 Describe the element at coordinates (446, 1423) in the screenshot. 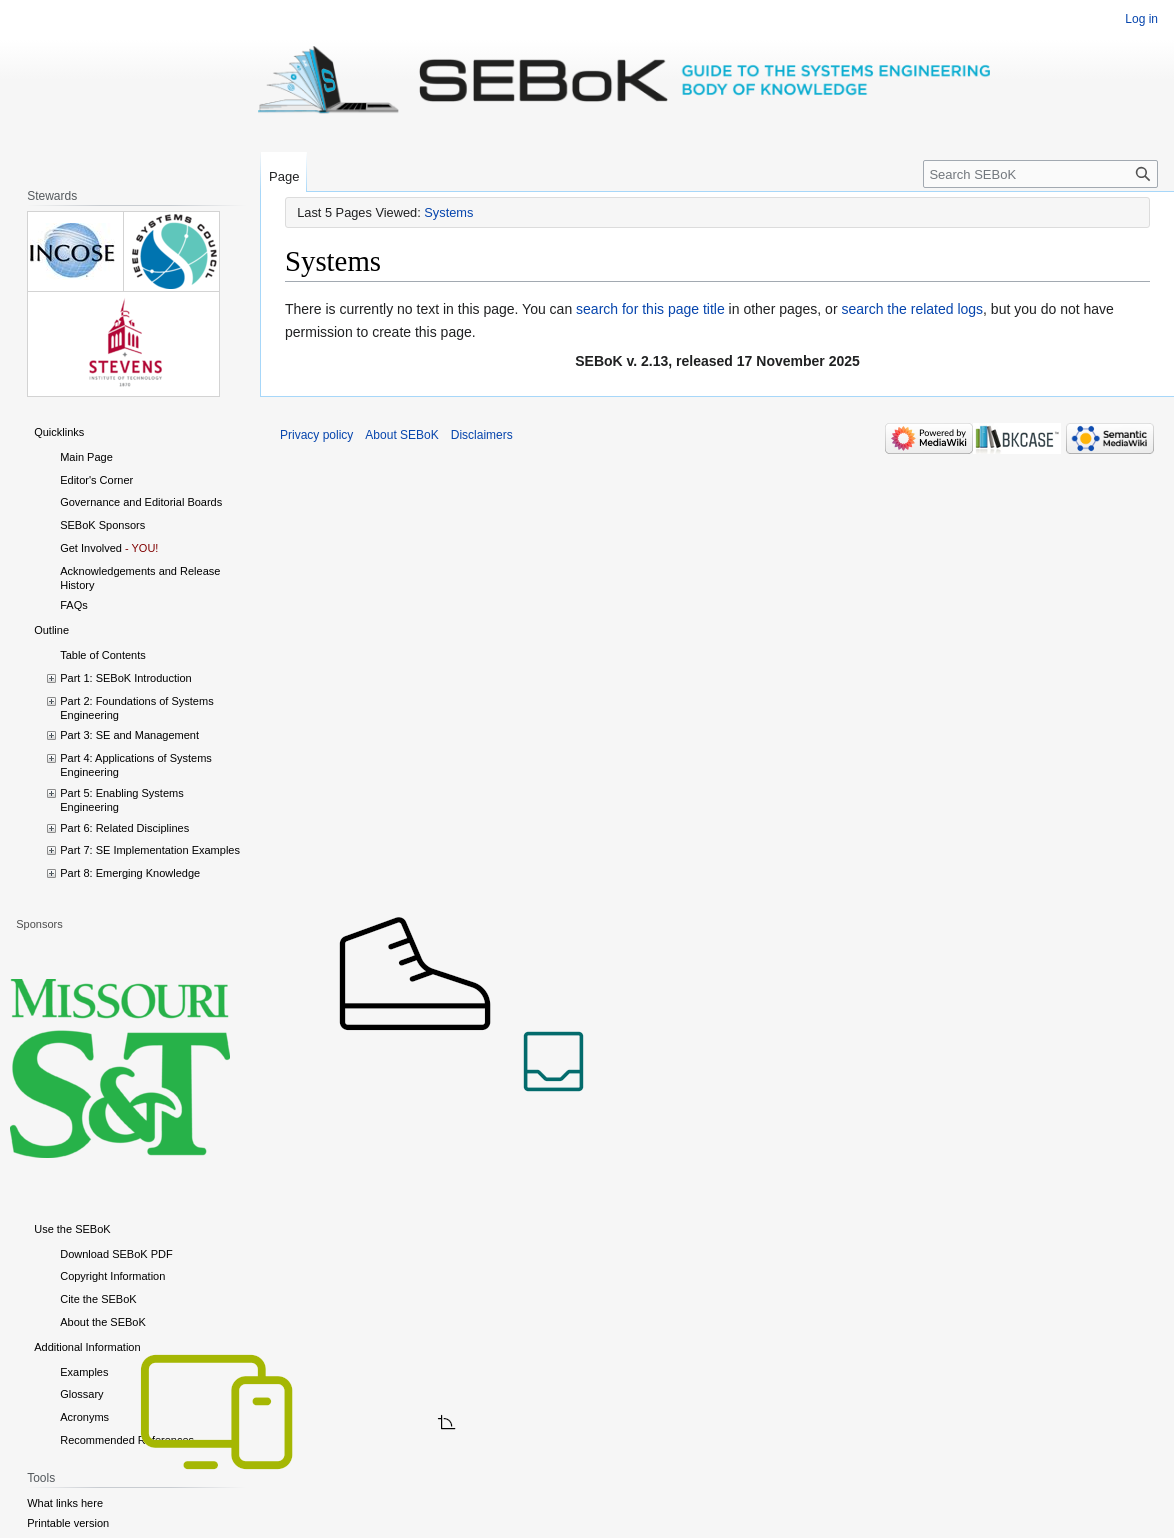

I see `measure or adjust angle in a design tool` at that location.